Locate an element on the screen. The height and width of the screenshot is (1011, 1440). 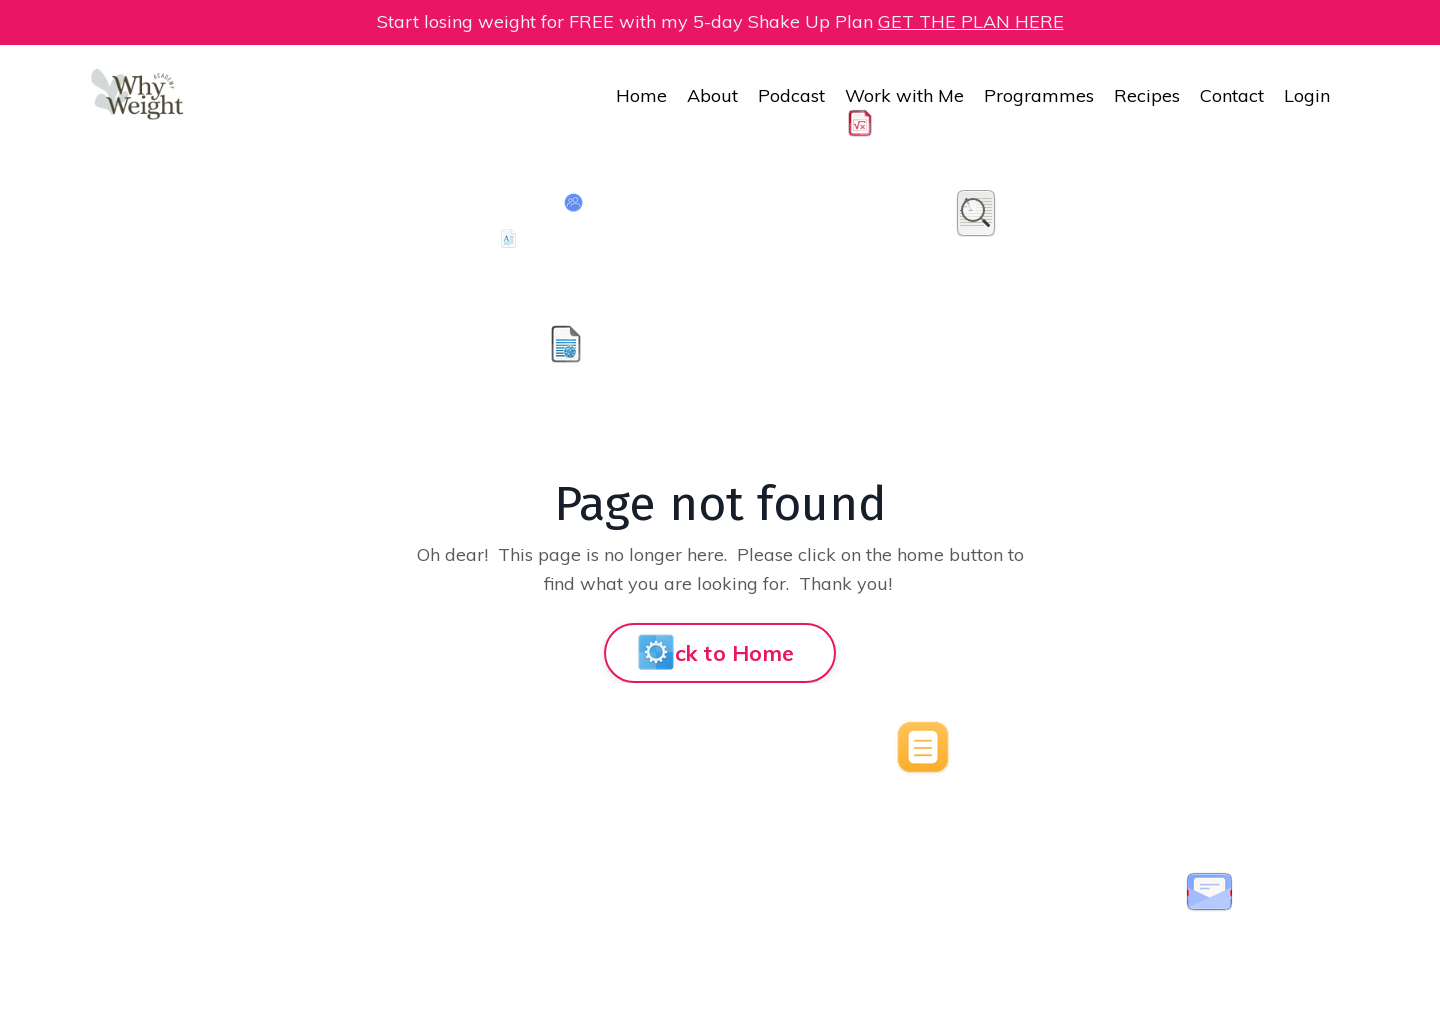
libreoffice math formula template file is located at coordinates (860, 123).